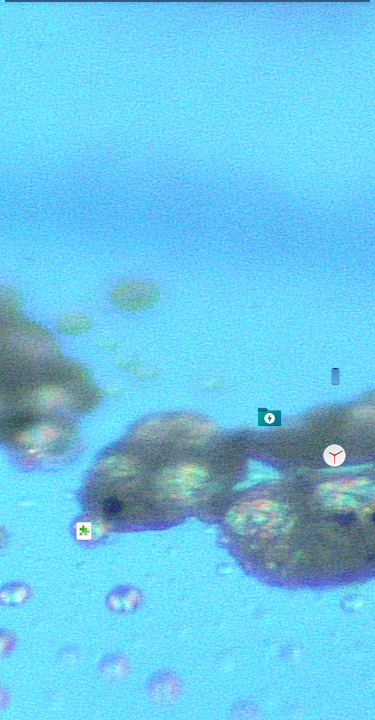  I want to click on access date and time settings, so click(334, 455).